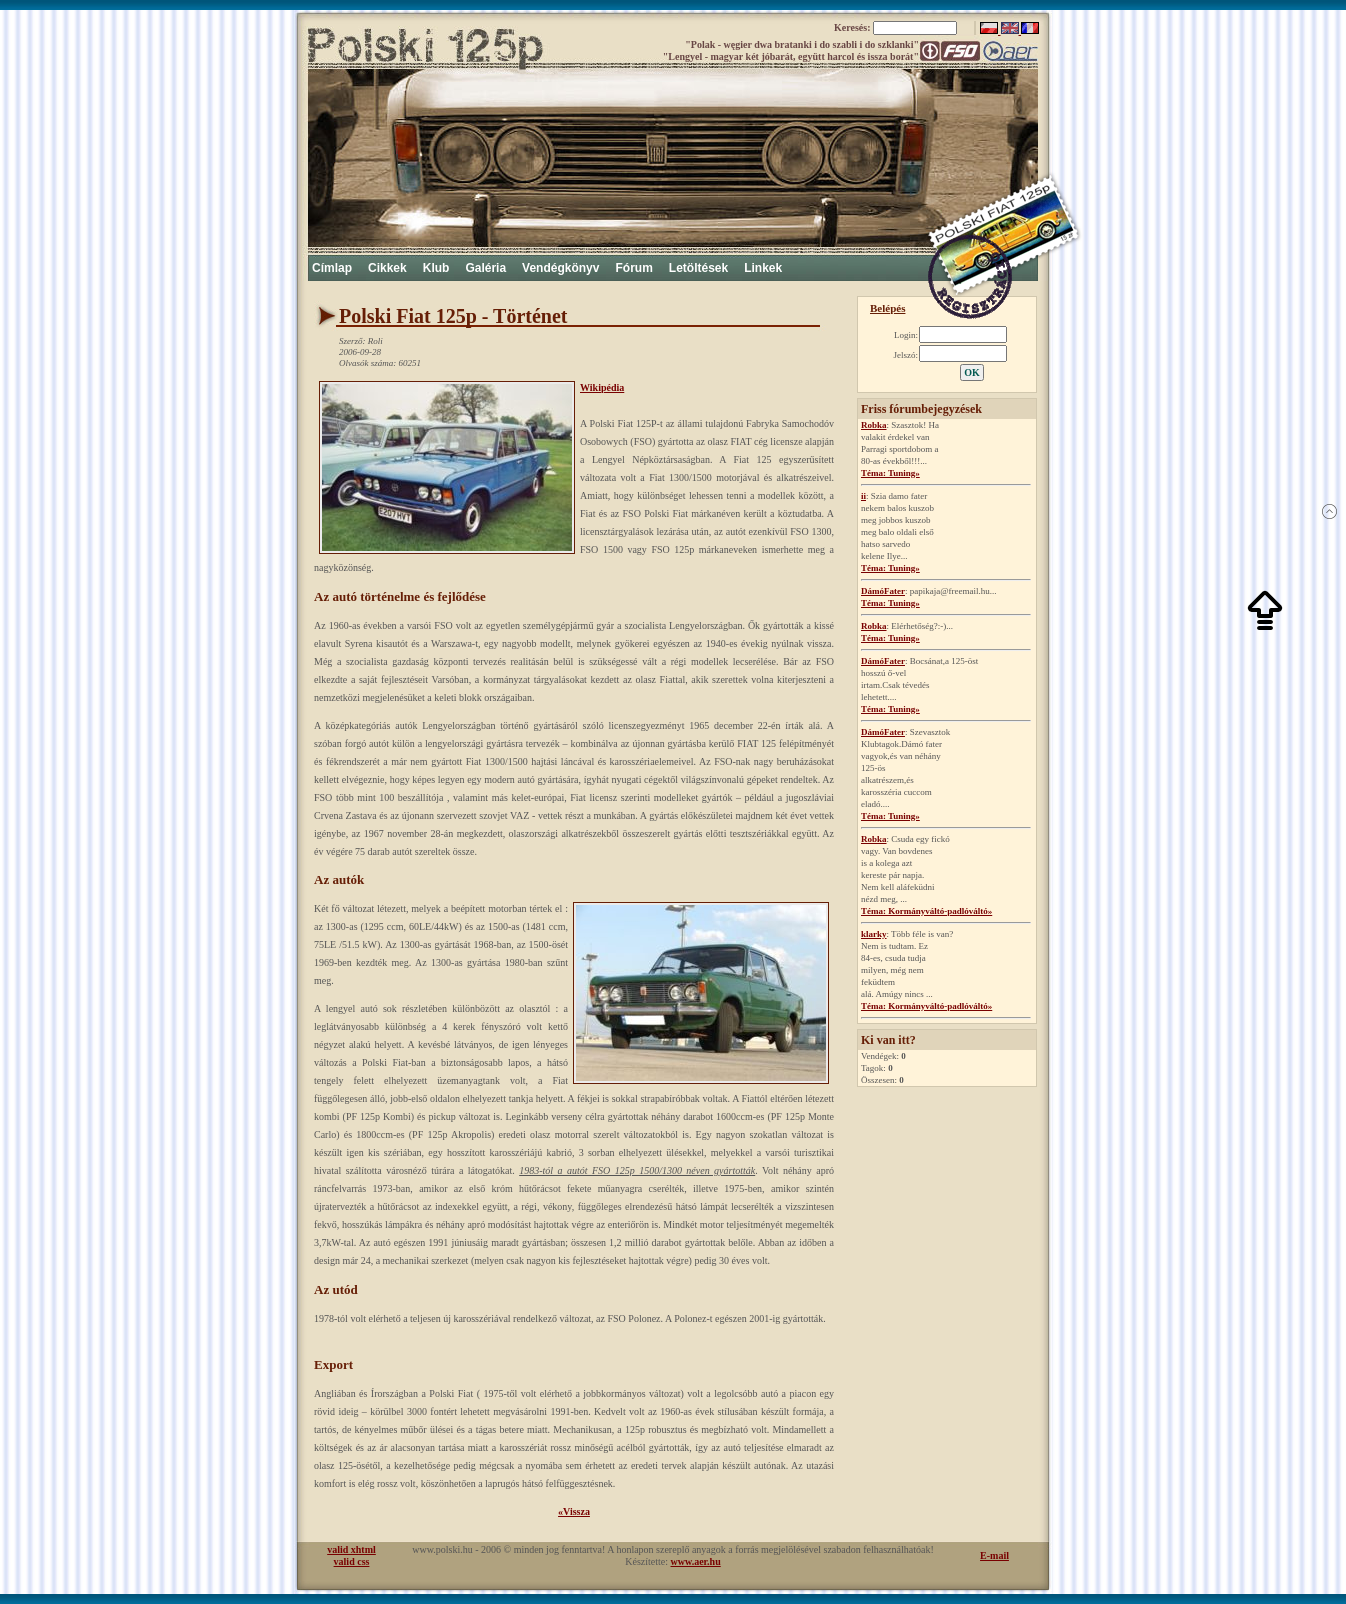  Describe the element at coordinates (1329, 511) in the screenshot. I see `scroll up or return to top` at that location.